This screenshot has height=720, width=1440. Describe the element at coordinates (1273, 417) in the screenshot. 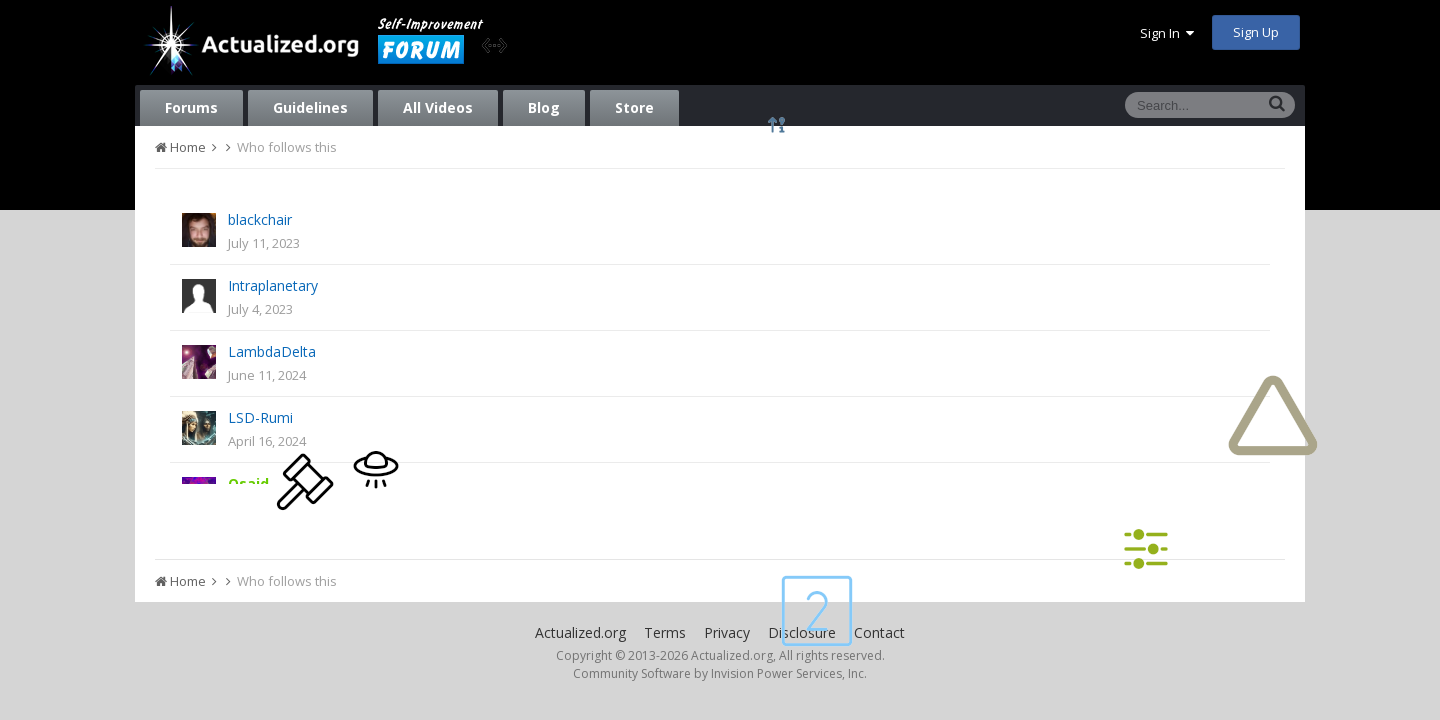

I see `indicates a warning or caution state` at that location.